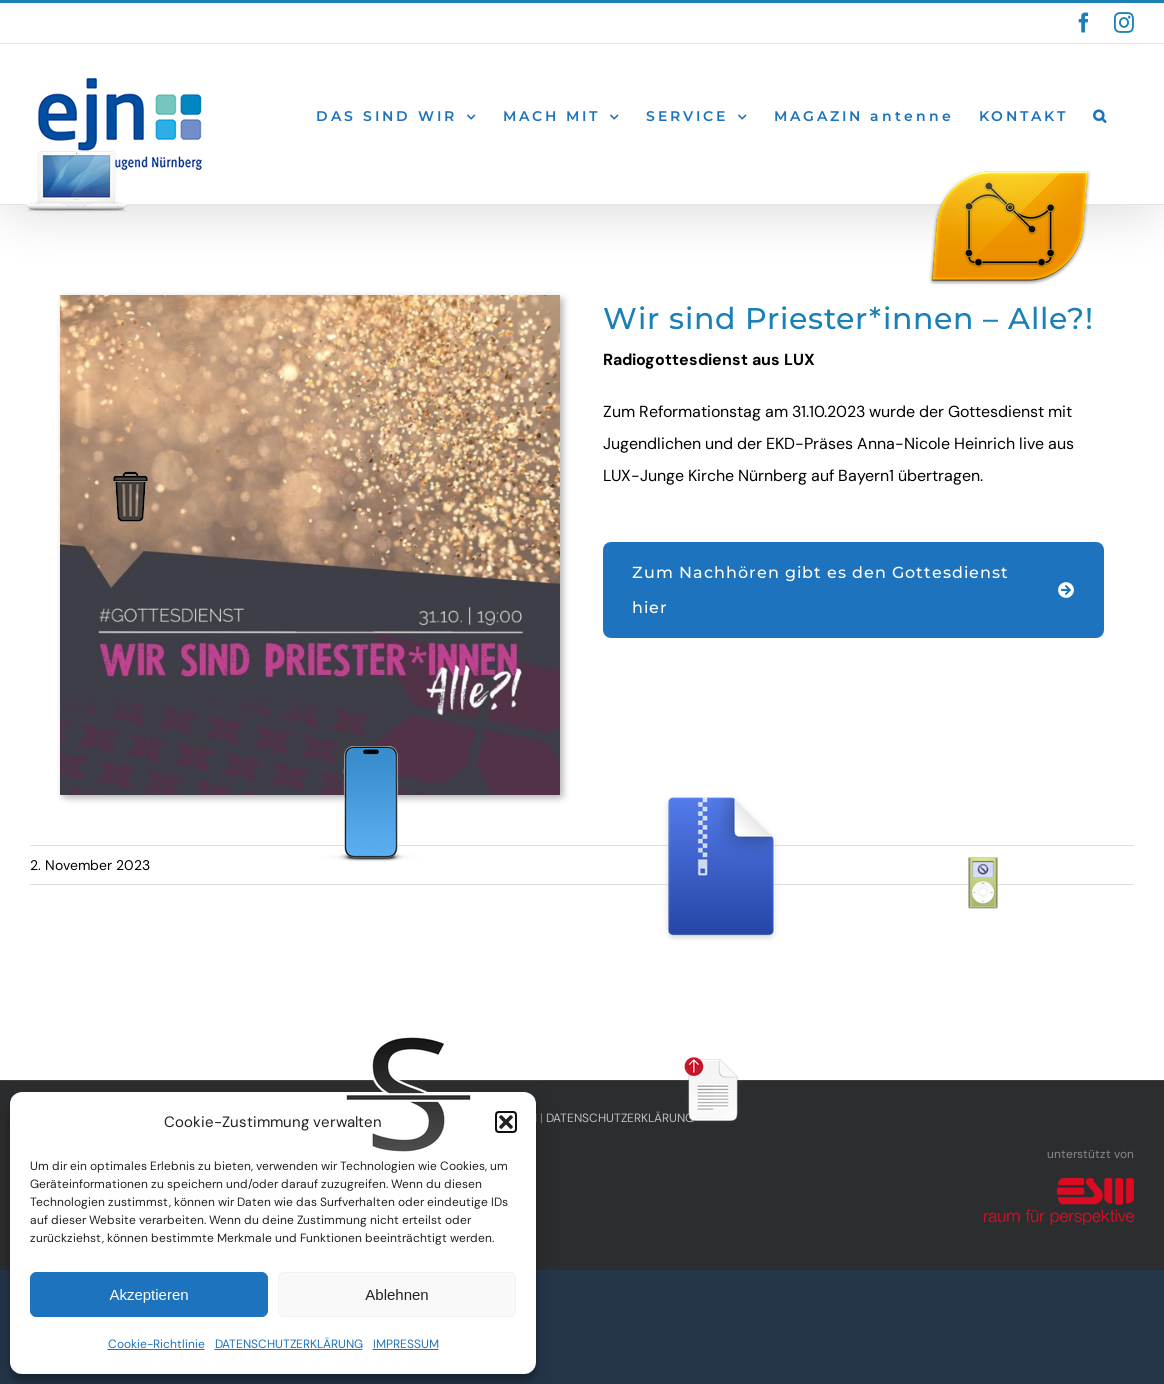 This screenshot has width=1164, height=1384. I want to click on access shape style library in iMovie, so click(1010, 226).